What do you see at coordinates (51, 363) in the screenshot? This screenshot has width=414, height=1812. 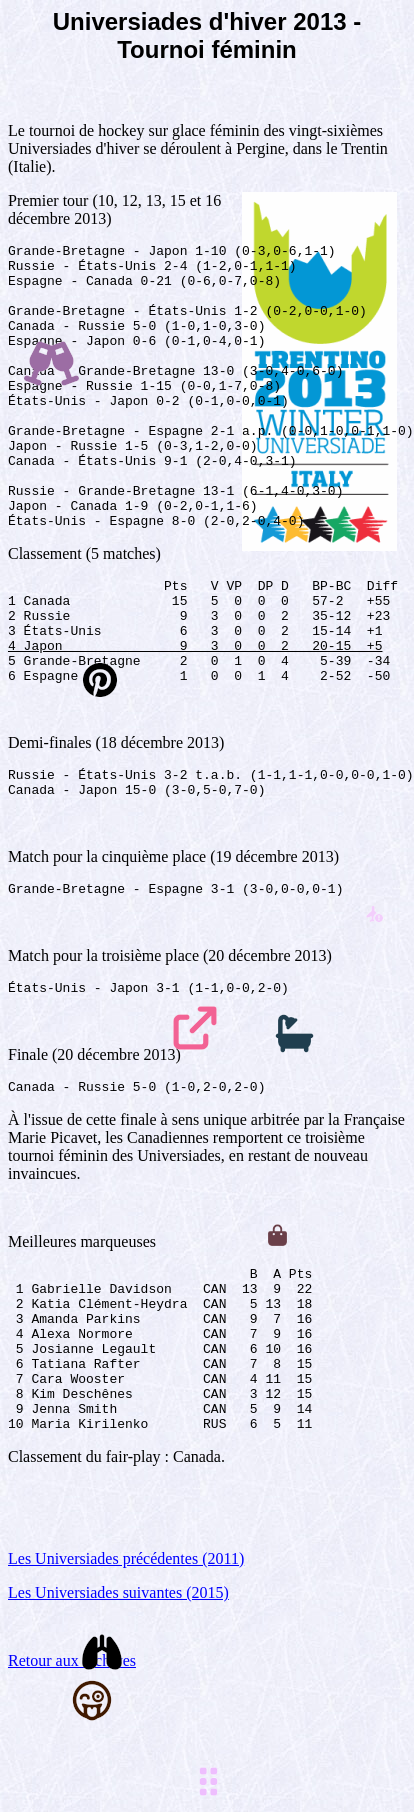 I see `celebrate an achievement or milestone` at bounding box center [51, 363].